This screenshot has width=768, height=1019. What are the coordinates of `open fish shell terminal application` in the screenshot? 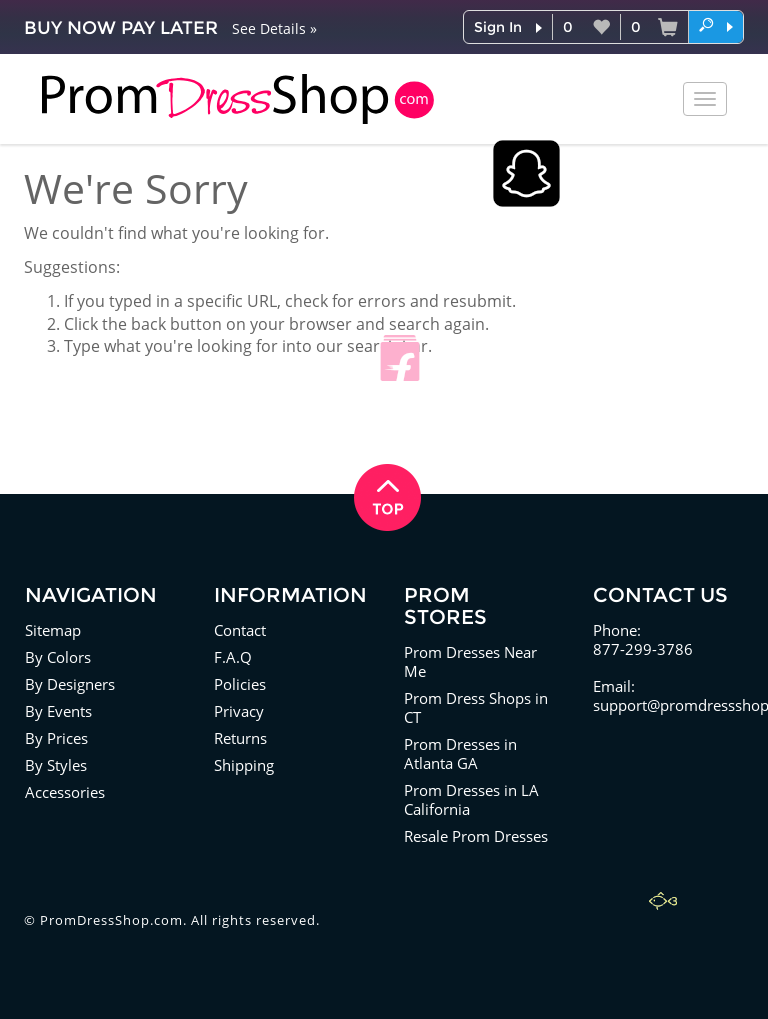 It's located at (663, 901).